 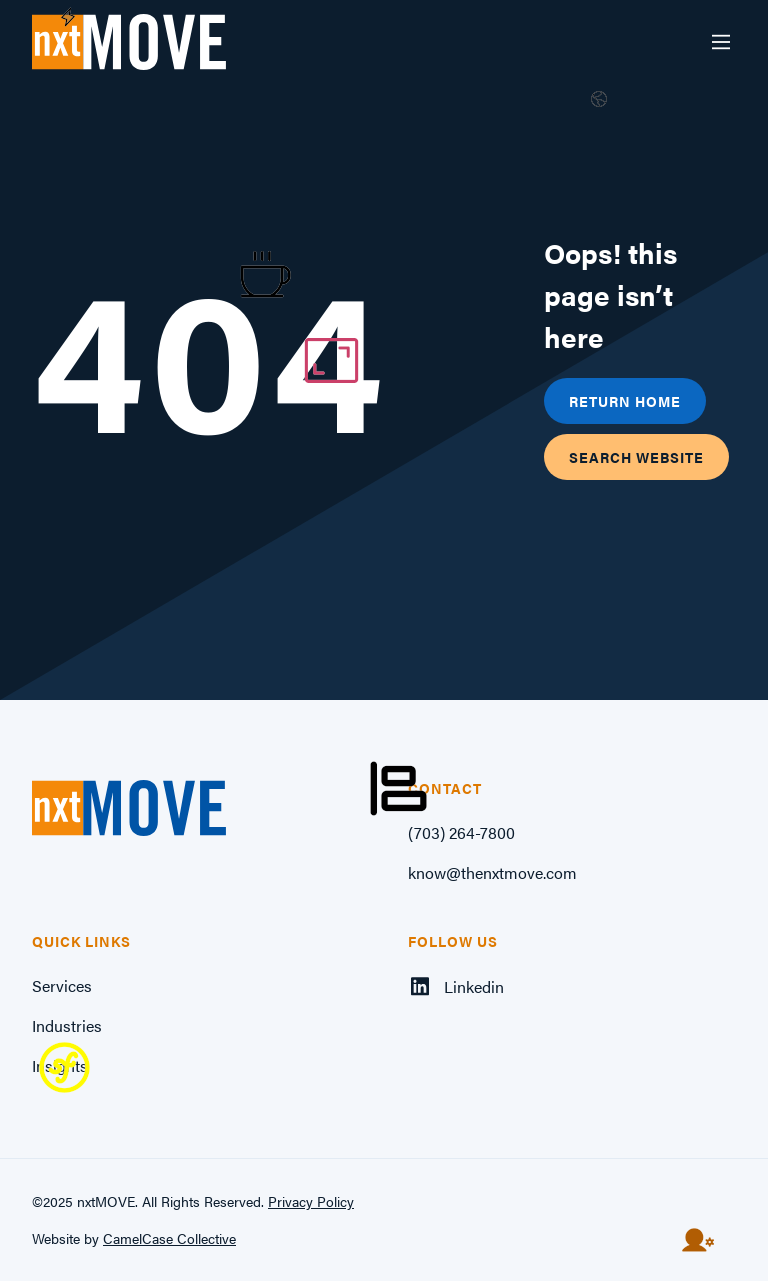 I want to click on quick actions or shortcuts, so click(x=68, y=17).